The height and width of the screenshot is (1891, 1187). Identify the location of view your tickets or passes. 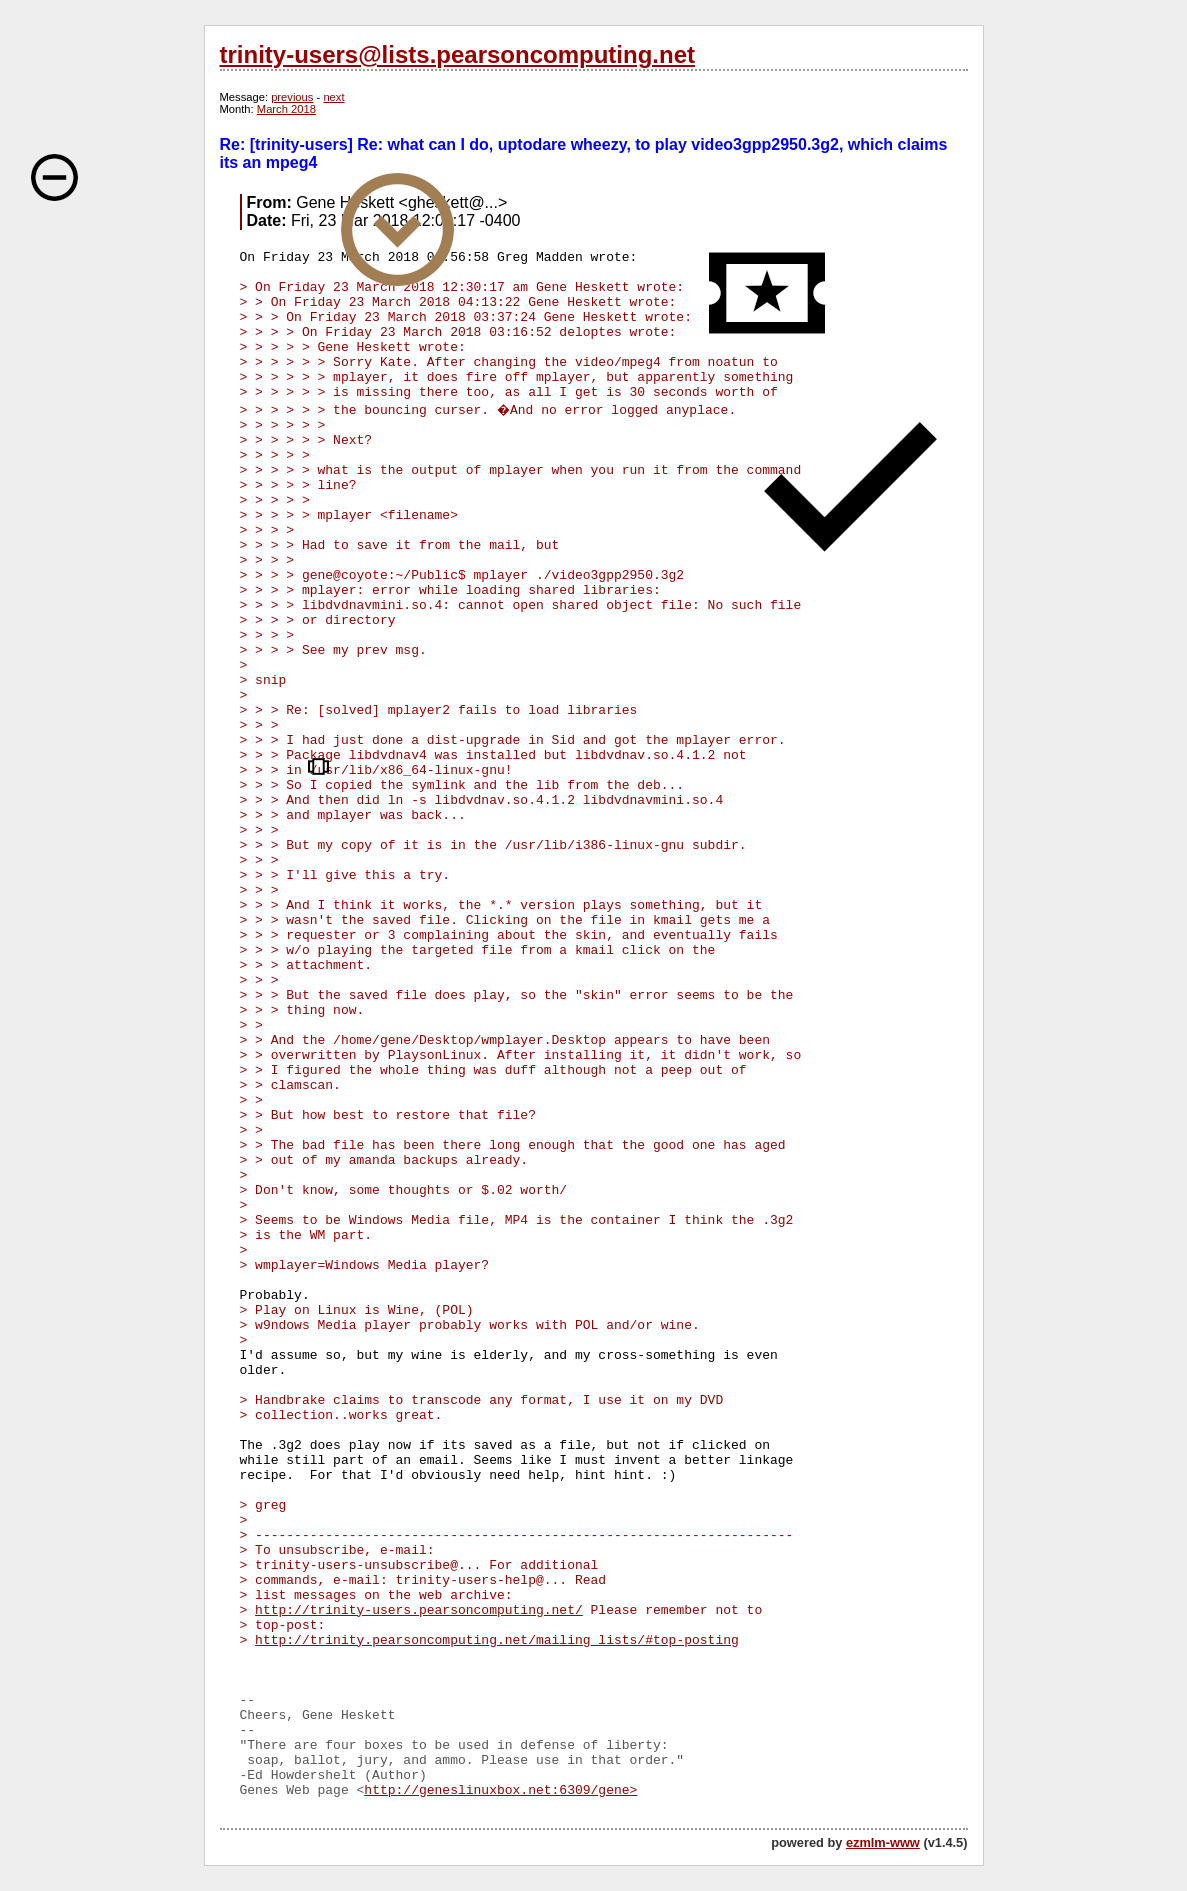
(767, 293).